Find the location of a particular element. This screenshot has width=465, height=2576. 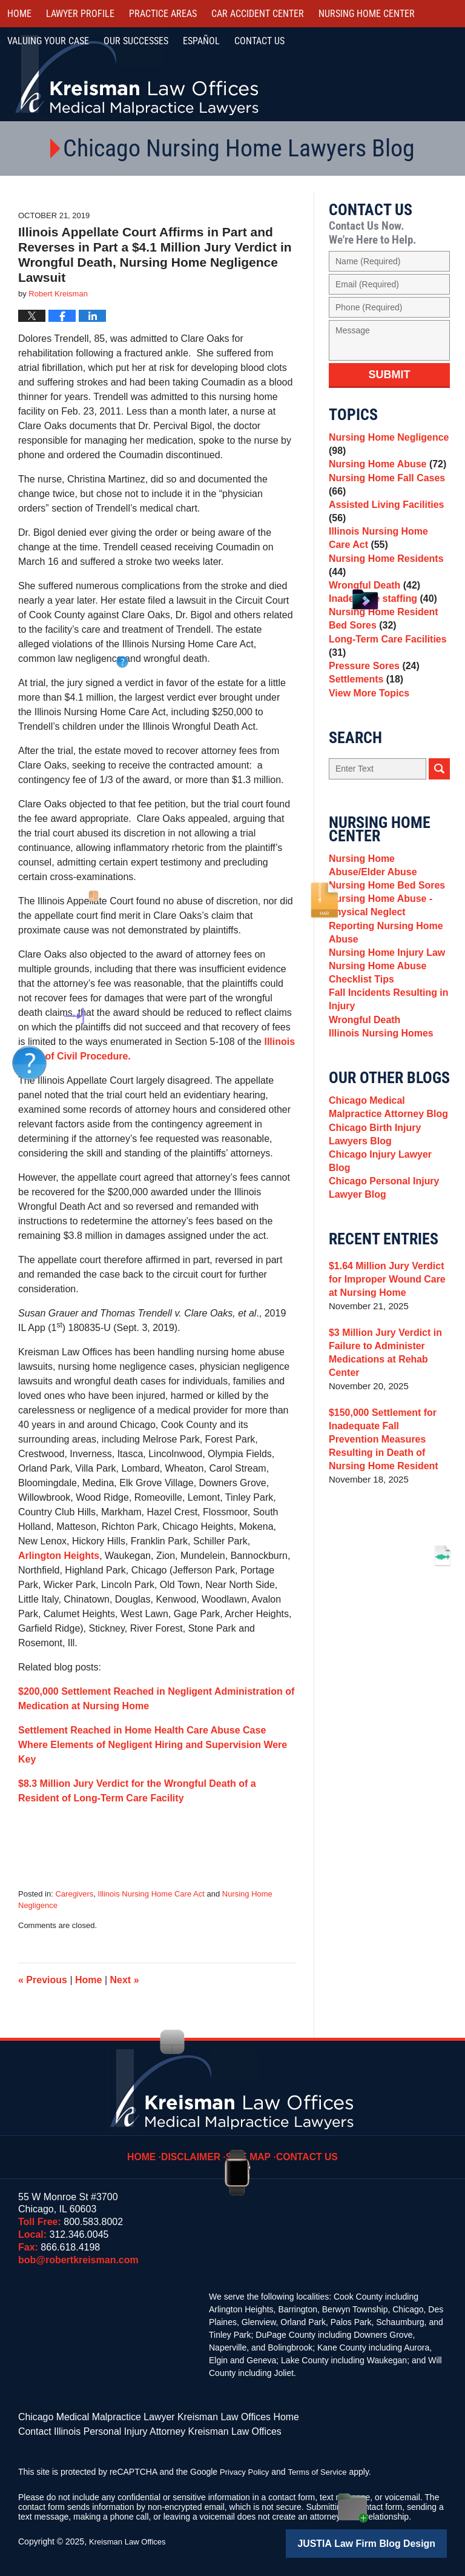

audio file thumbnail in media browser is located at coordinates (443, 1556).